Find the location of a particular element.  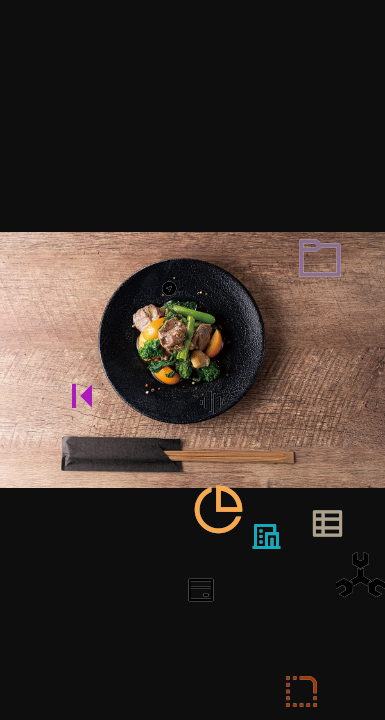

apply rounded corners to a selected element is located at coordinates (301, 691).